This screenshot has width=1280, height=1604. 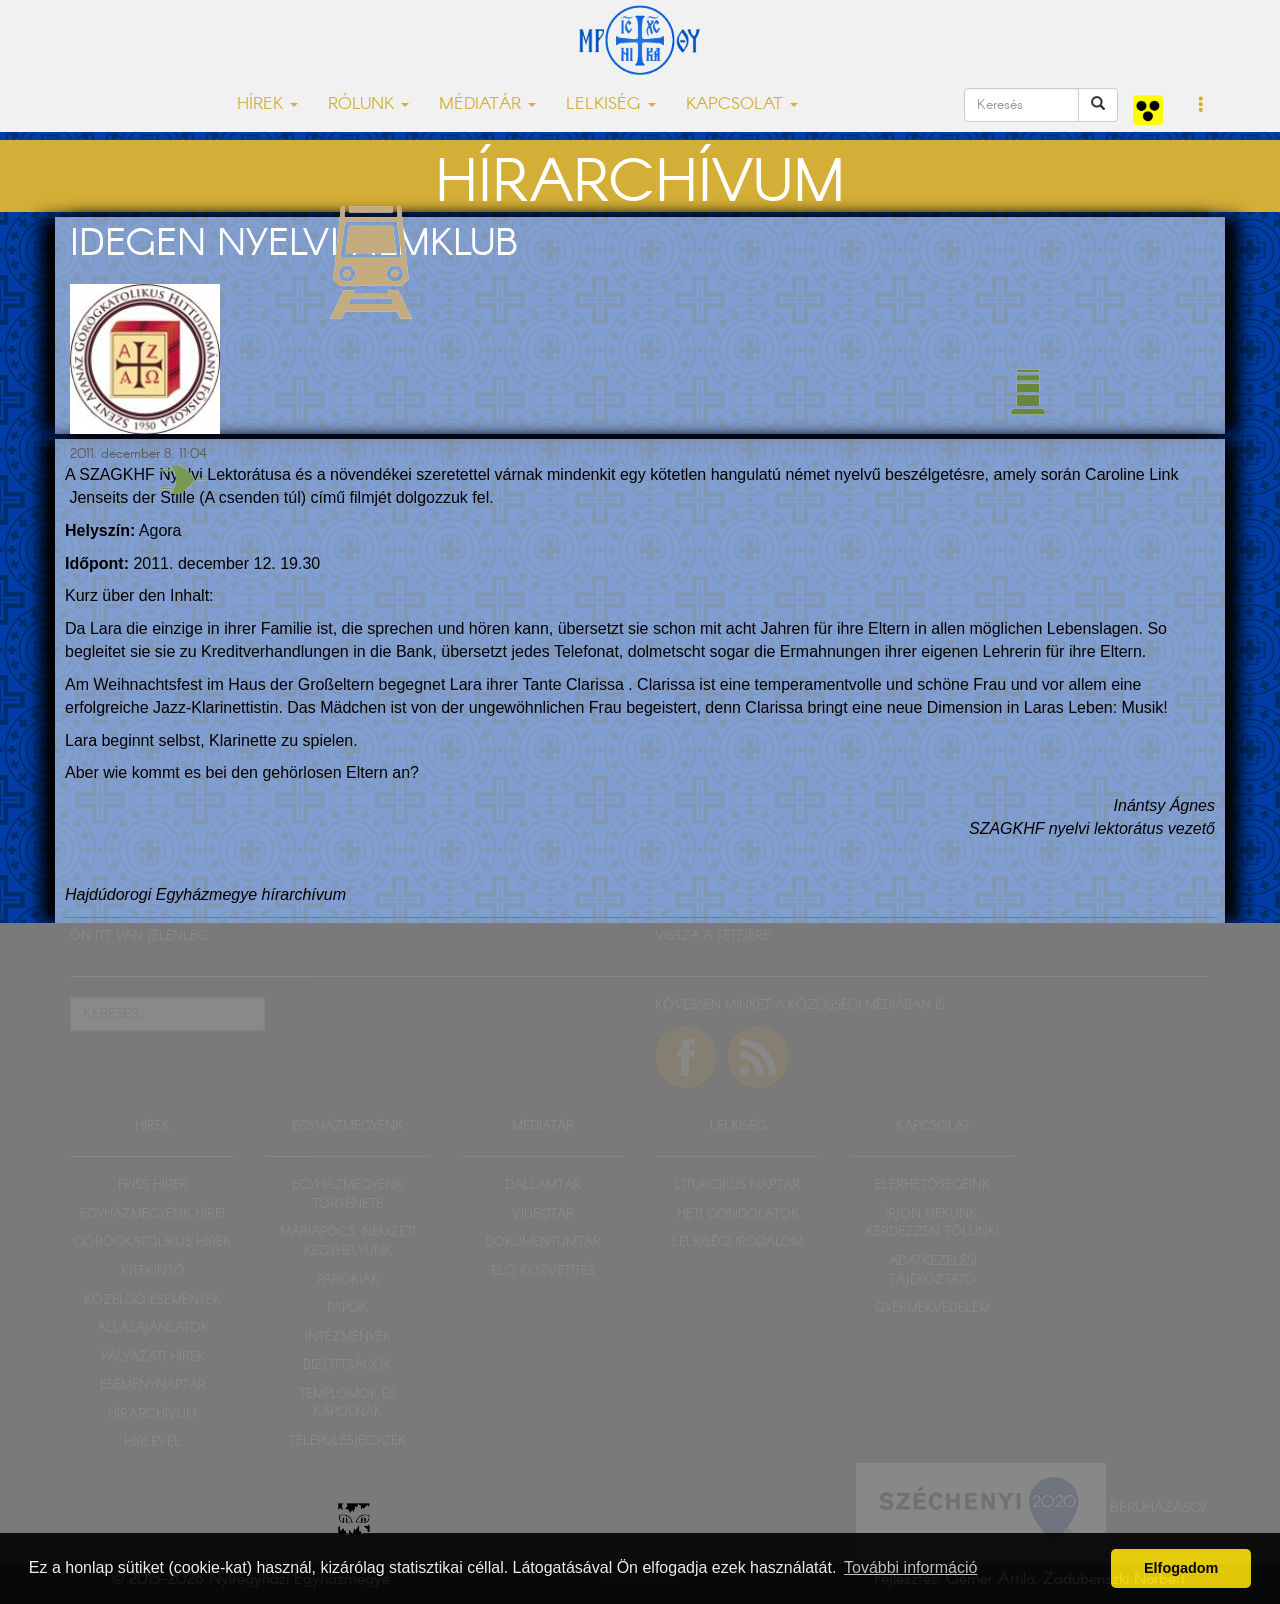 What do you see at coordinates (354, 1519) in the screenshot?
I see `toggle hidden or invisible mode` at bounding box center [354, 1519].